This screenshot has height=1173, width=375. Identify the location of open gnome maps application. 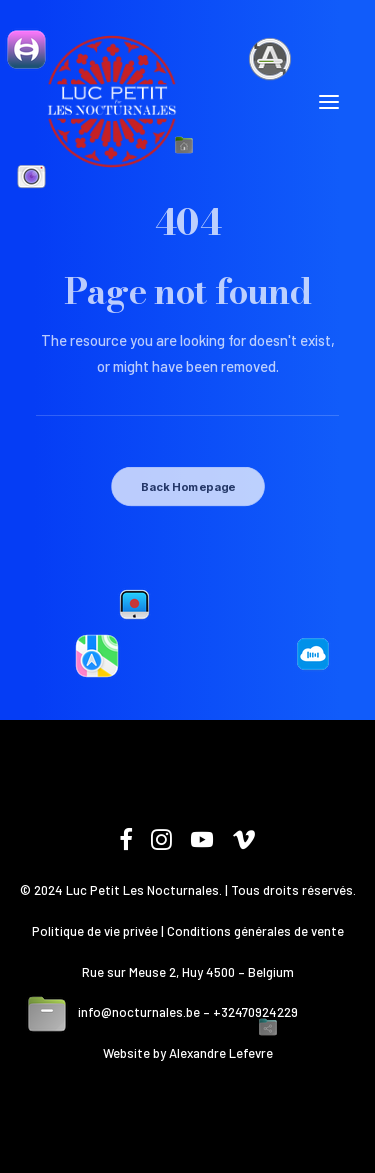
(97, 656).